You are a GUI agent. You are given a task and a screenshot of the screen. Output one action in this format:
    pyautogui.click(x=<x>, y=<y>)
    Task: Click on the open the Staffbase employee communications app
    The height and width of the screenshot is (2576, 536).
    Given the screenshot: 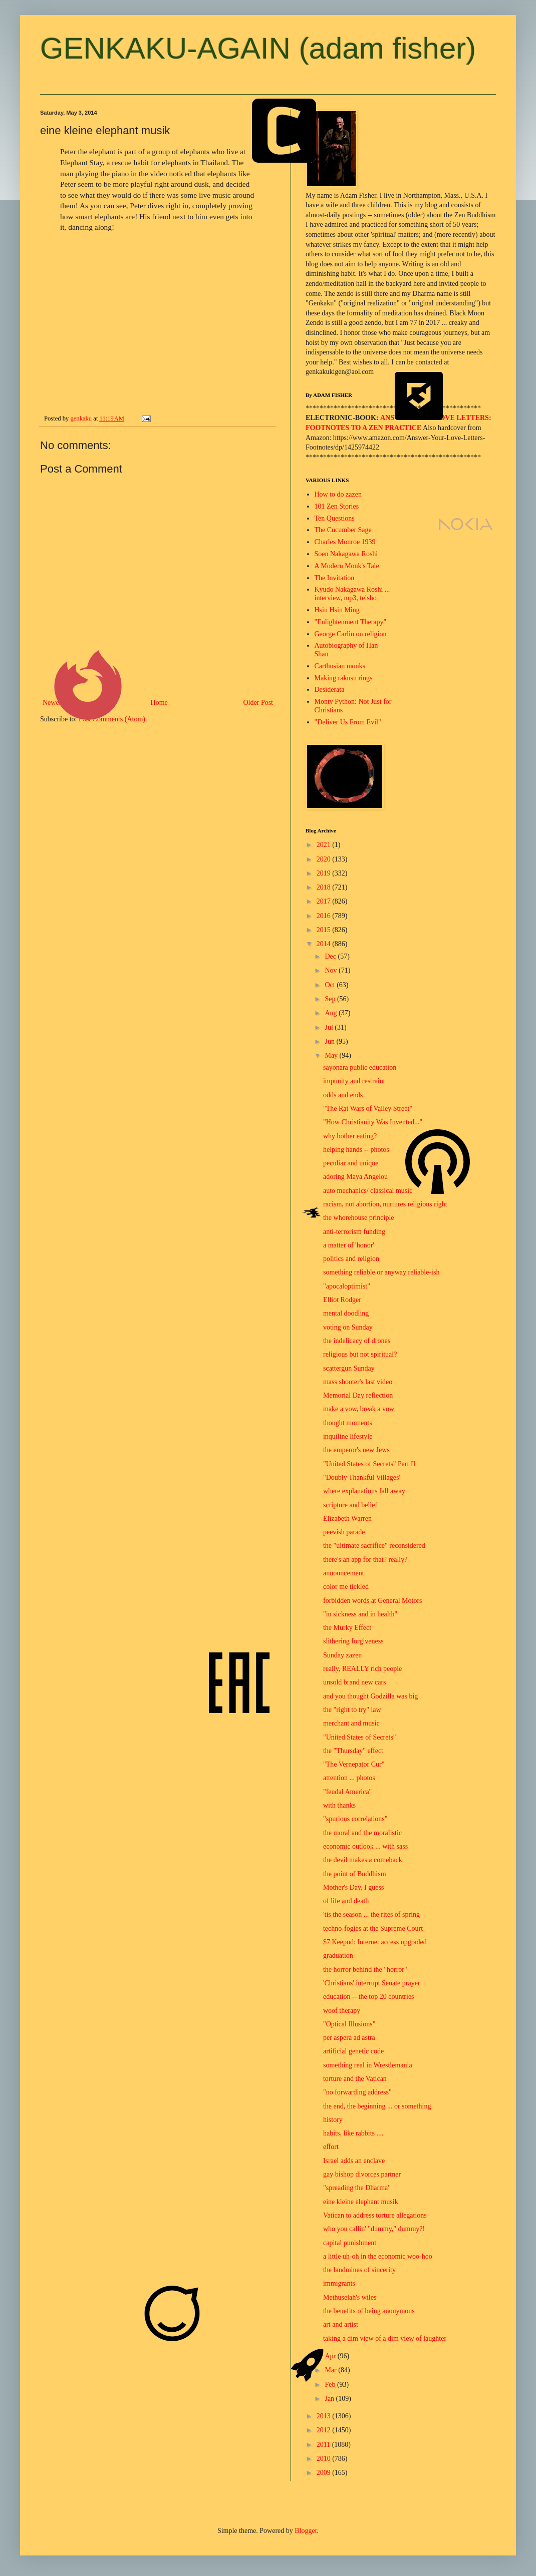 What is the action you would take?
    pyautogui.click(x=172, y=2313)
    